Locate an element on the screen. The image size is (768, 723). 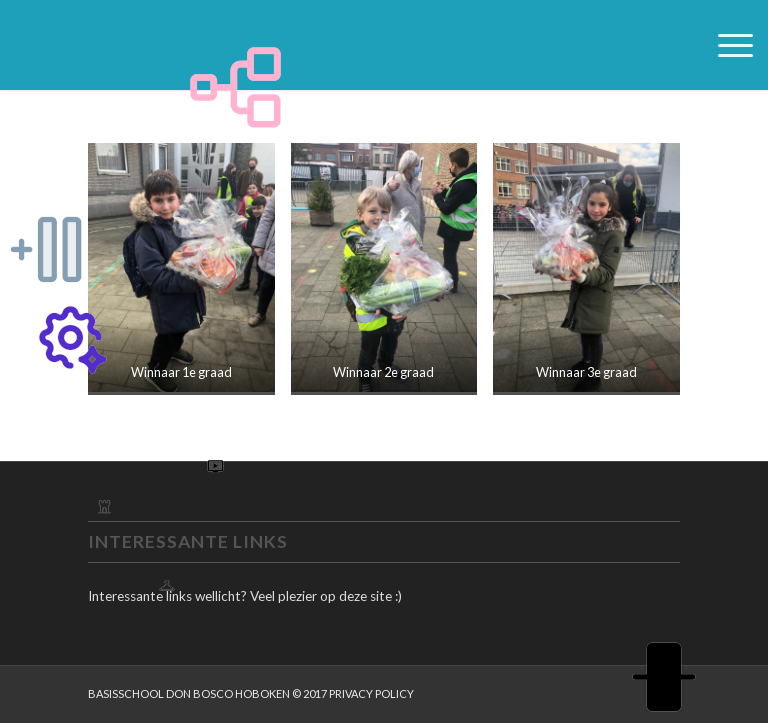
access castle or fortress-themed content is located at coordinates (104, 506).